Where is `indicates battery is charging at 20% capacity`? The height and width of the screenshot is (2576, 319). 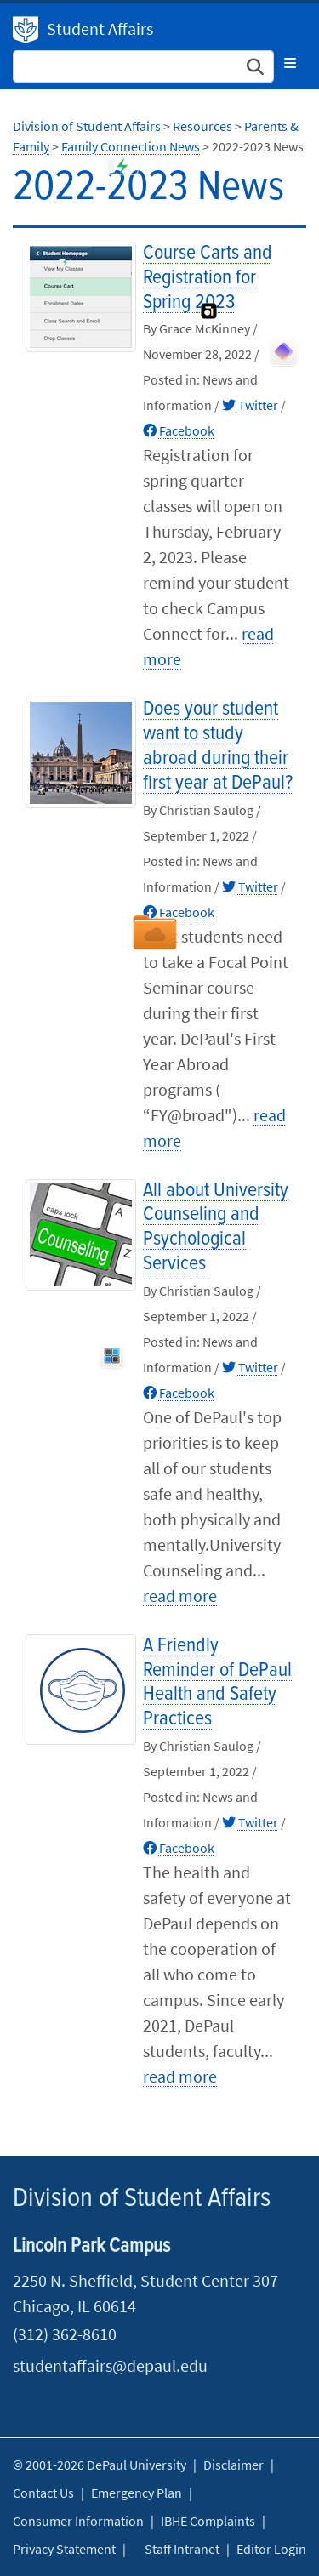
indicates battery is charging at 20% capacity is located at coordinates (123, 166).